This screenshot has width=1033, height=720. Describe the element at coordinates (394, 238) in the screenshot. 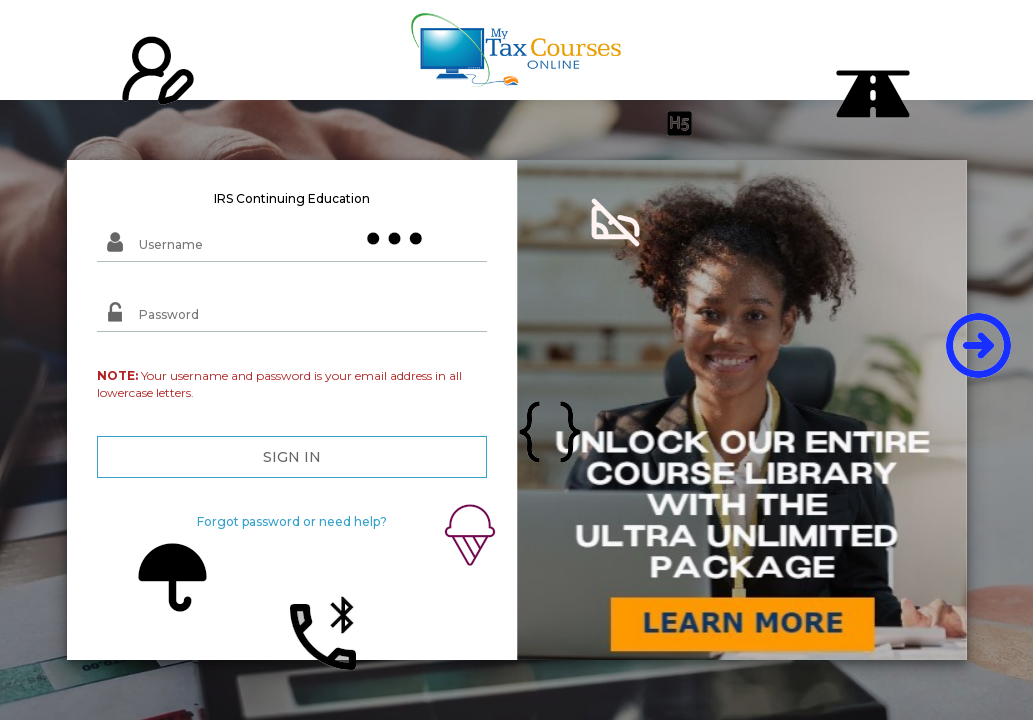

I see `access more options or actions` at that location.